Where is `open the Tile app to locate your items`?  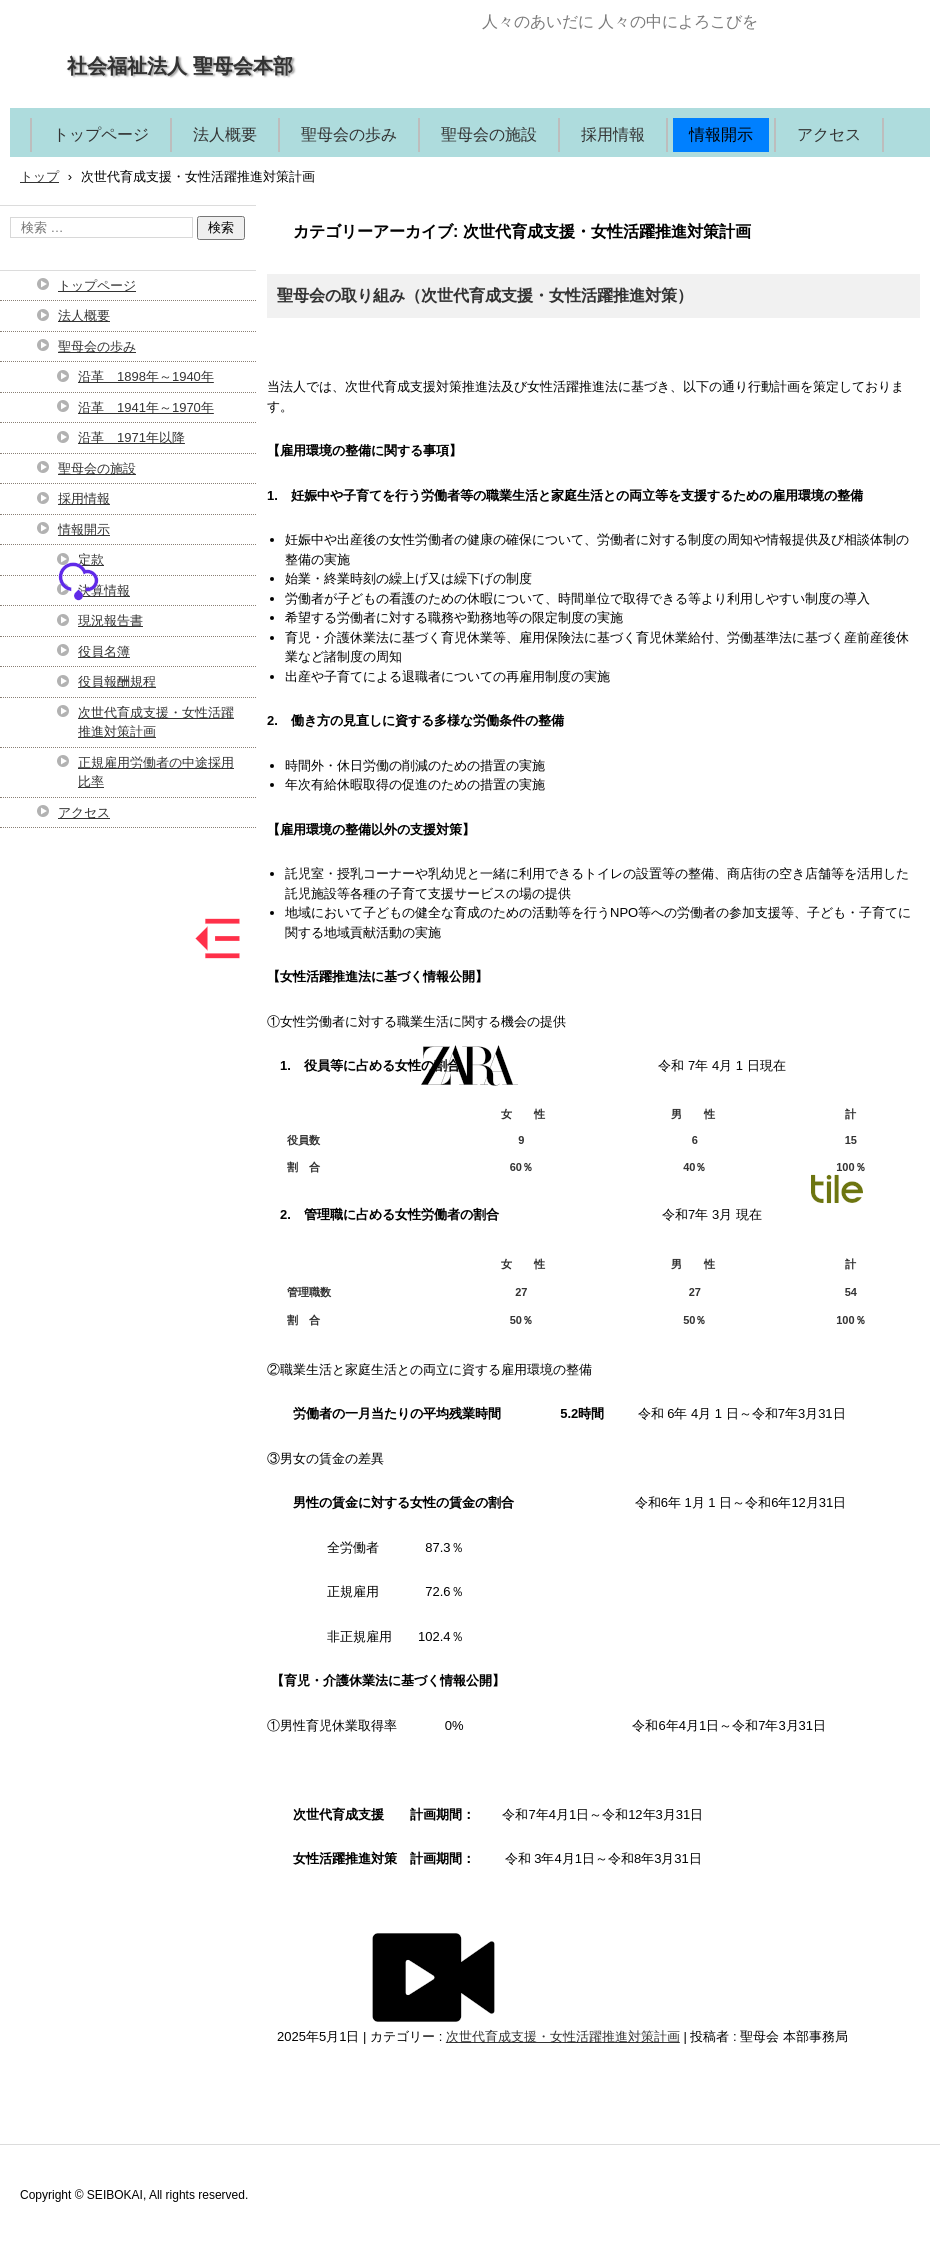
open the Tile app to locate your items is located at coordinates (837, 1189).